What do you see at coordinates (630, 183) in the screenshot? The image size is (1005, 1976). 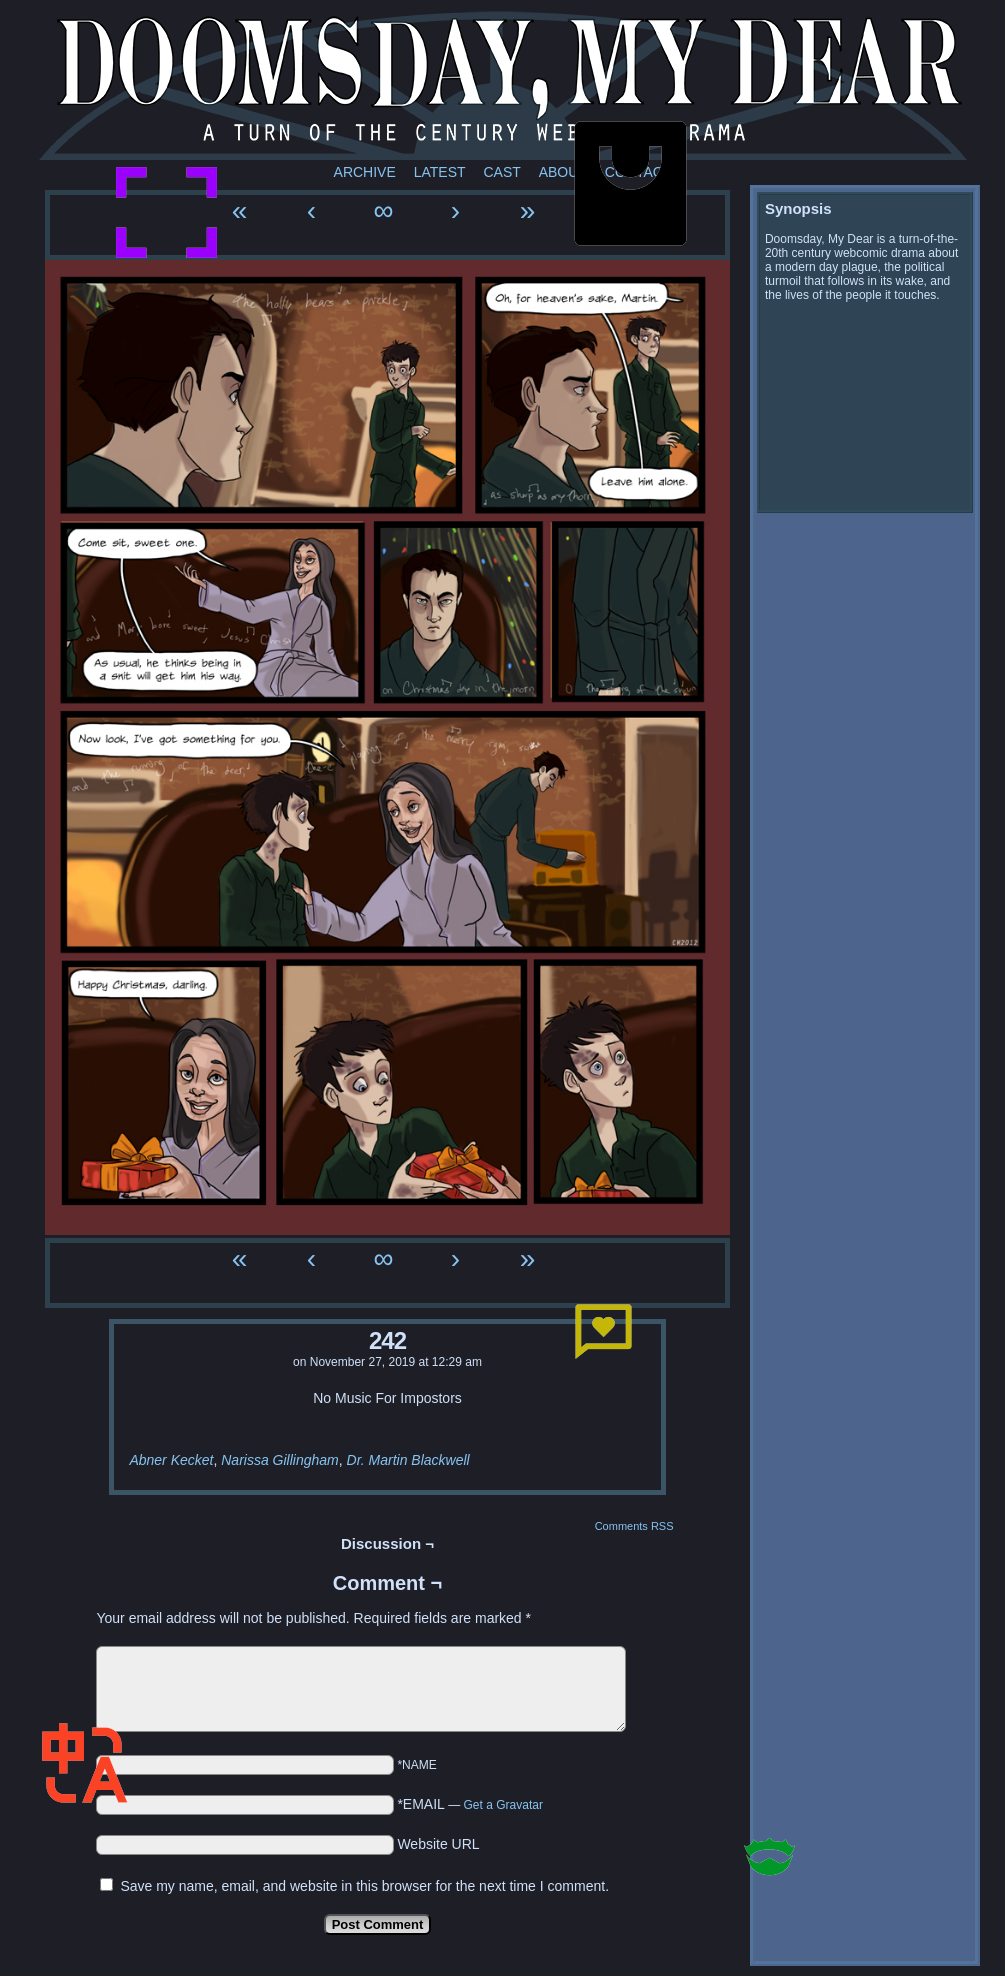 I see `view your shopping bag` at bounding box center [630, 183].